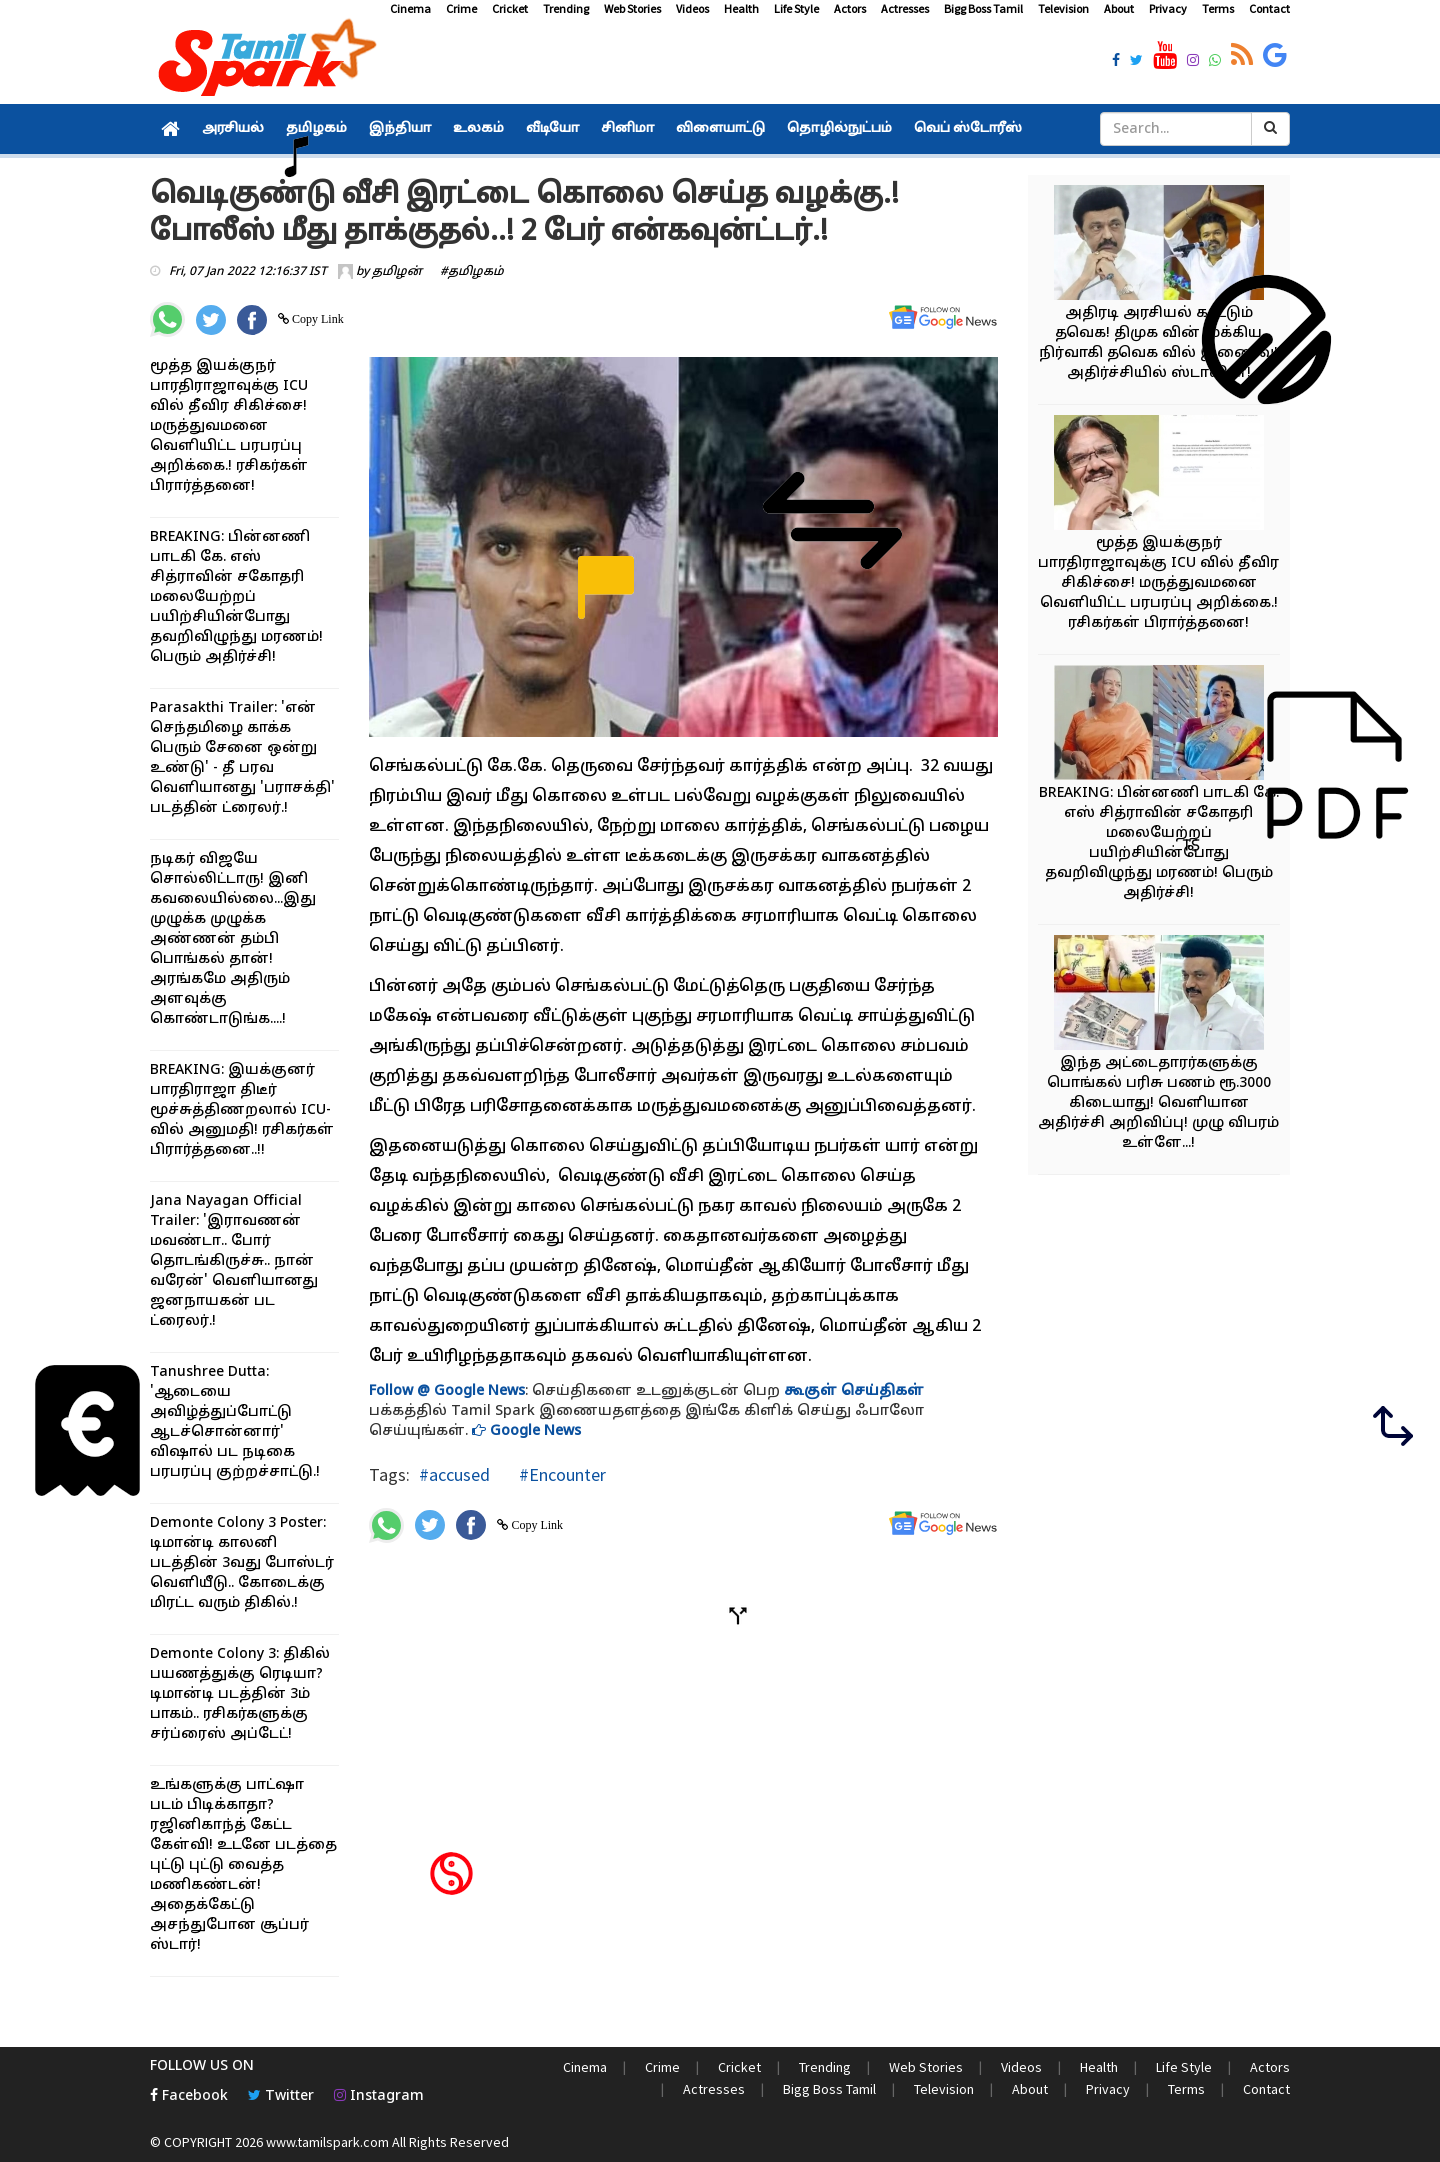 The height and width of the screenshot is (2162, 1440). What do you see at coordinates (87, 1430) in the screenshot?
I see `view euro payment receipt` at bounding box center [87, 1430].